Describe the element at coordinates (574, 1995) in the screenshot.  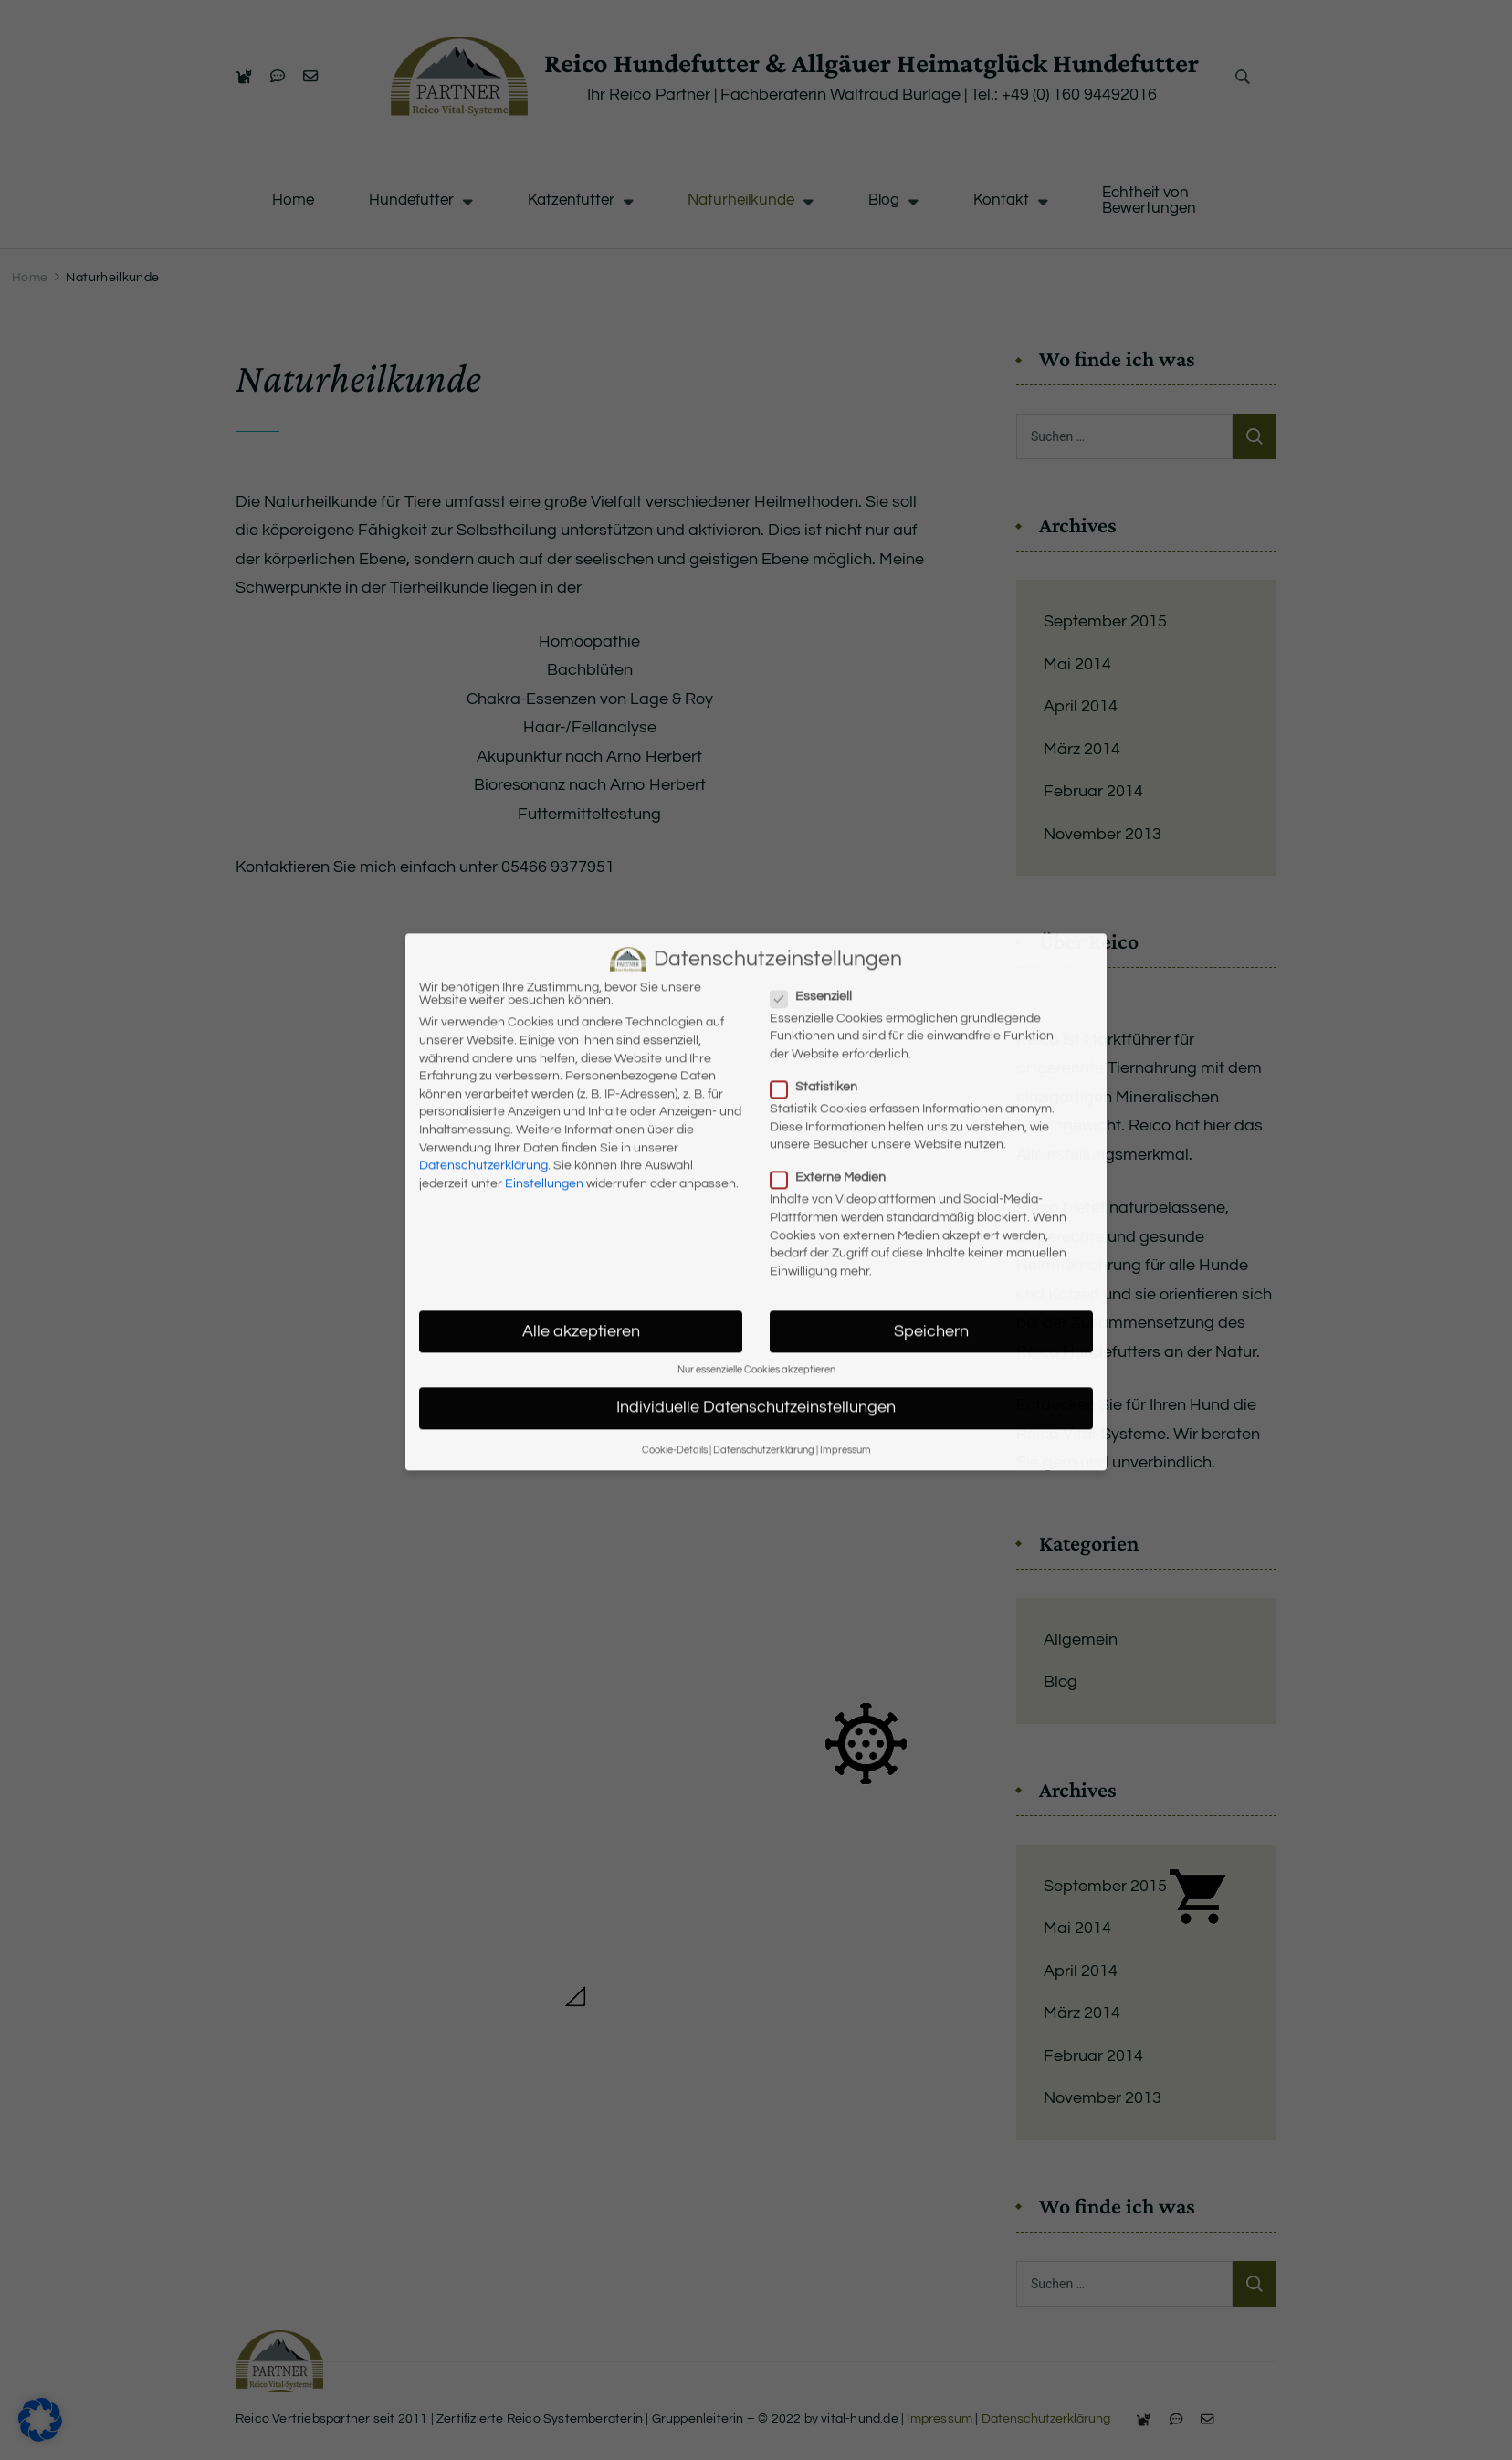
I see `indicates no cellular signal or network connection` at that location.